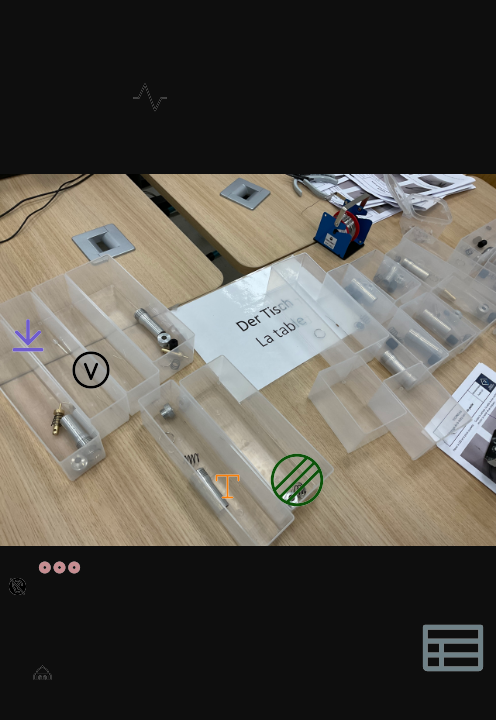 Image resolution: width=496 pixels, height=720 pixels. Describe the element at coordinates (453, 648) in the screenshot. I see `view data in table format` at that location.